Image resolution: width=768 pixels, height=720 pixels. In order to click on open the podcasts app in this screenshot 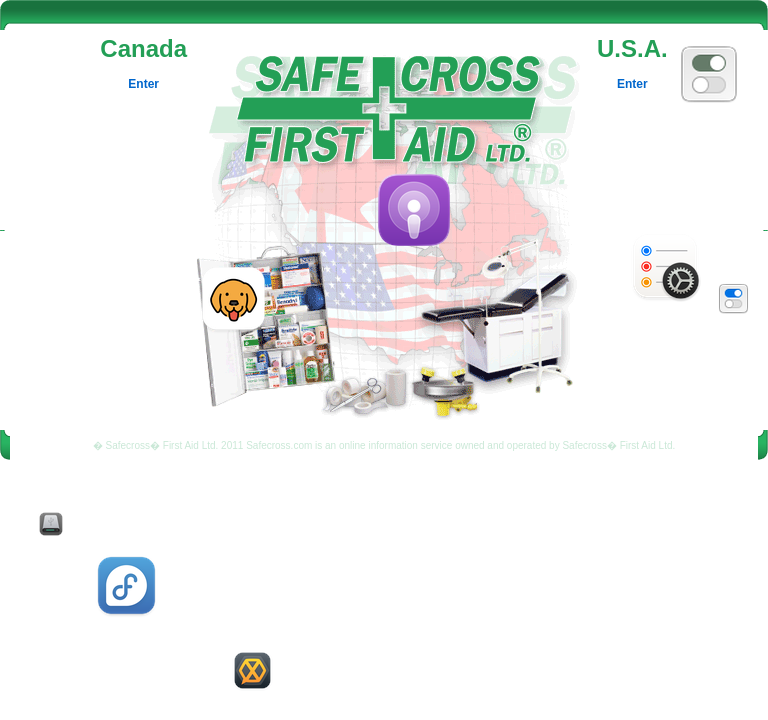, I will do `click(414, 210)`.